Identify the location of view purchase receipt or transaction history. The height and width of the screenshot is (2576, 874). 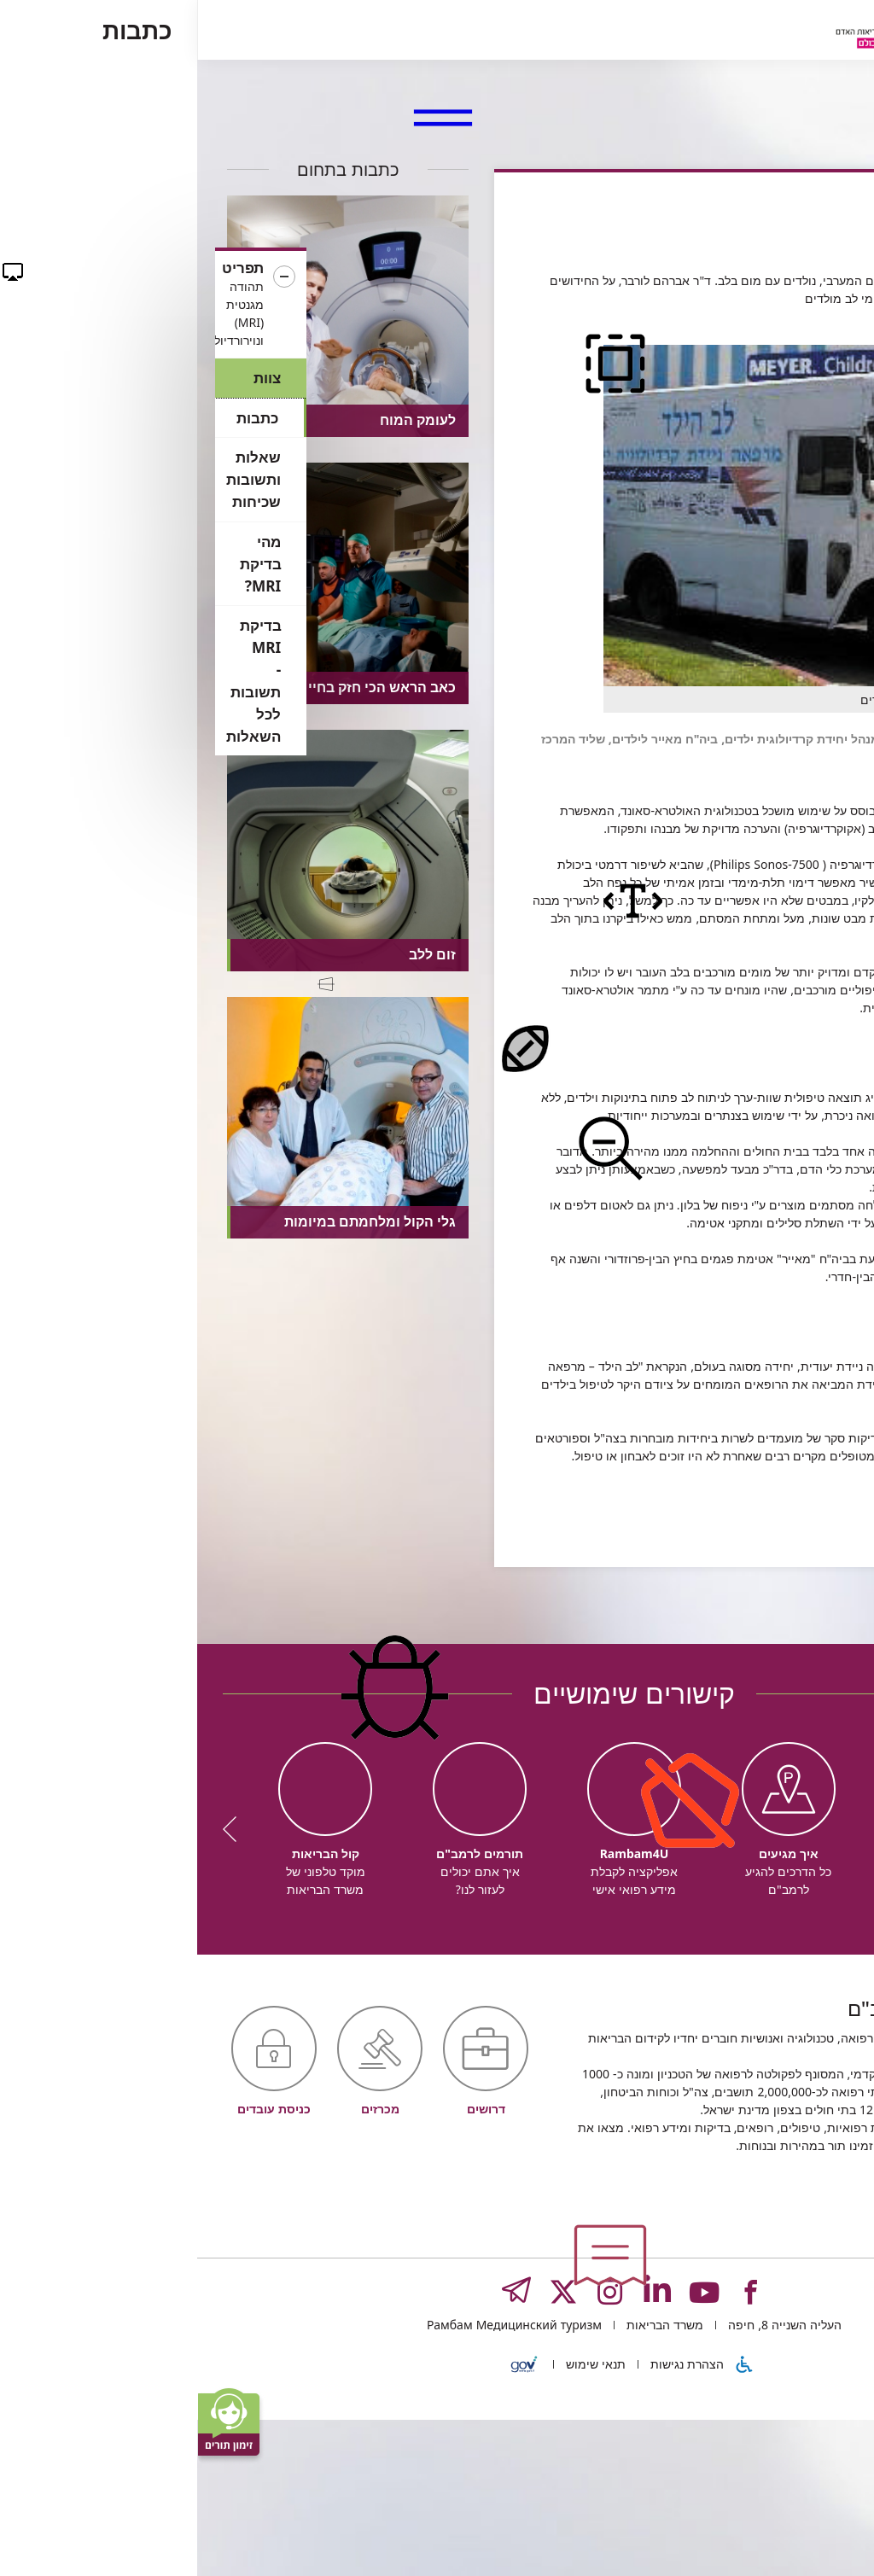
(610, 2255).